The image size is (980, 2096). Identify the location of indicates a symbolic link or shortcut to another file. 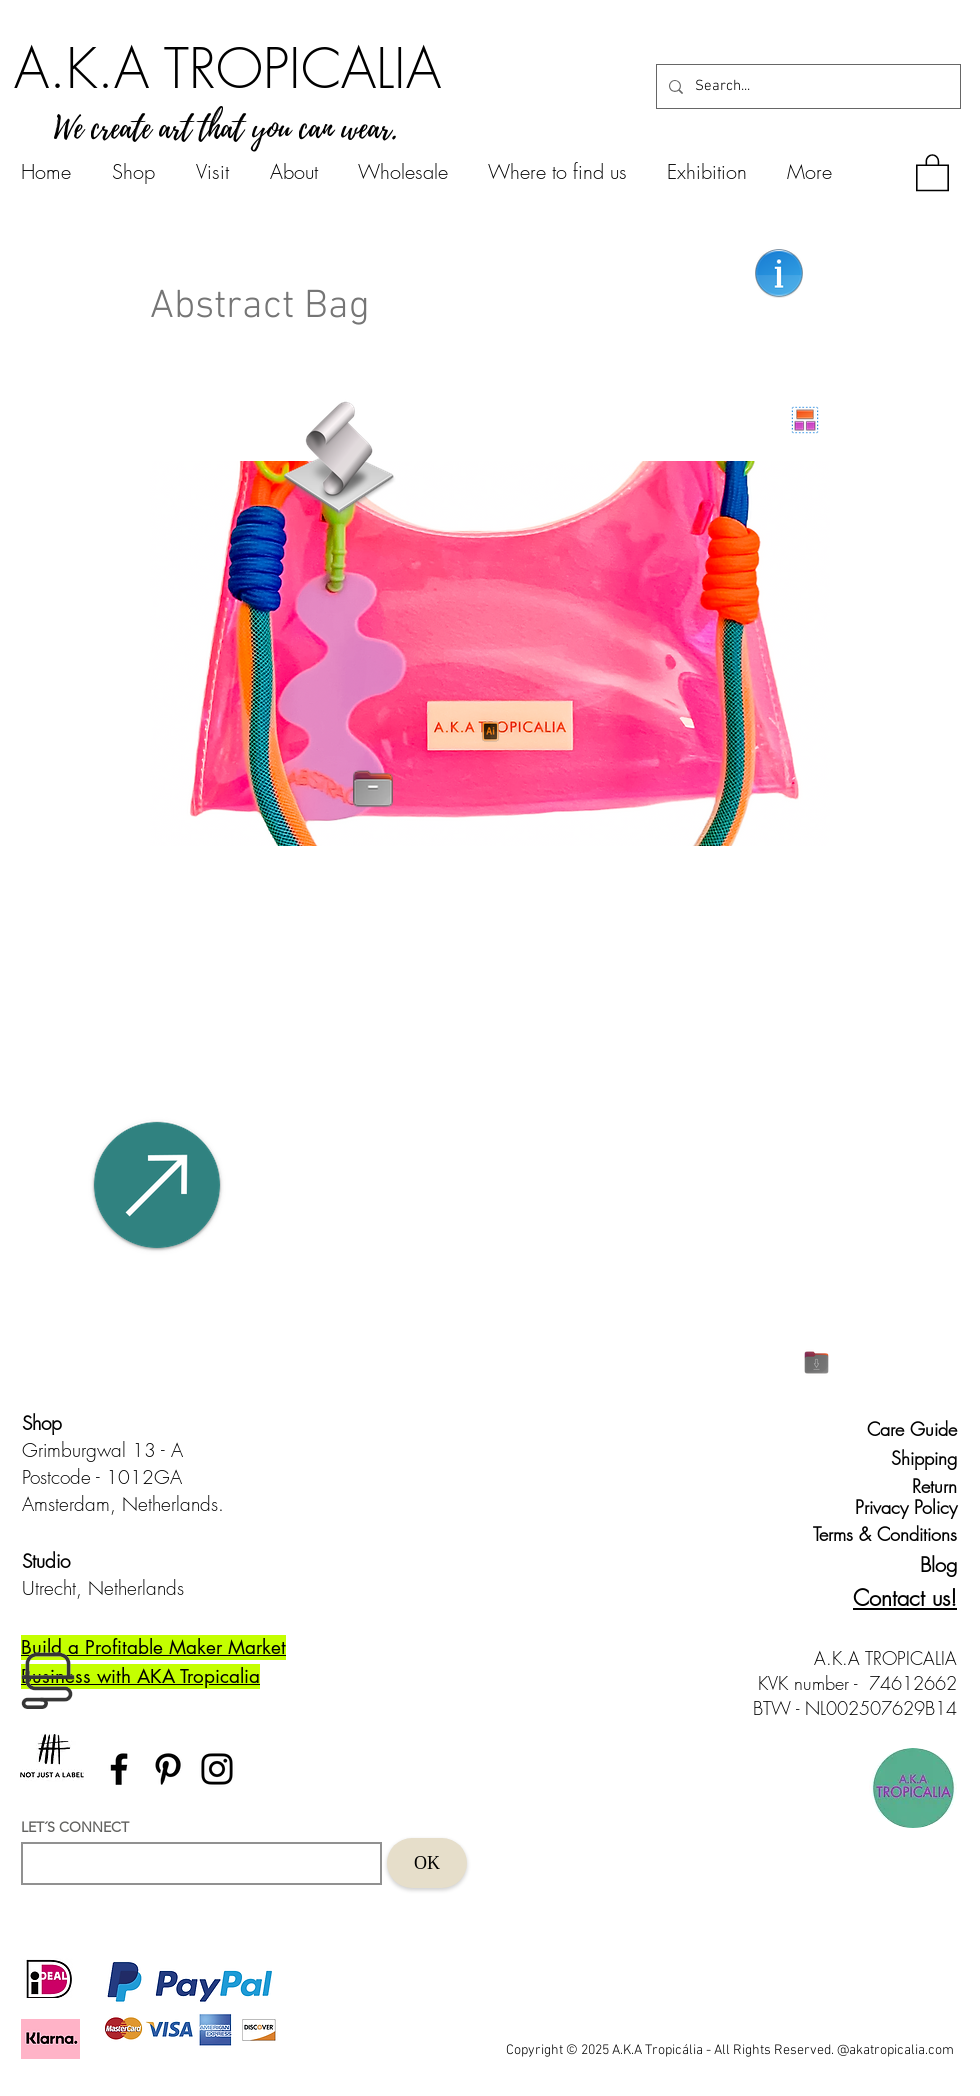
(157, 1185).